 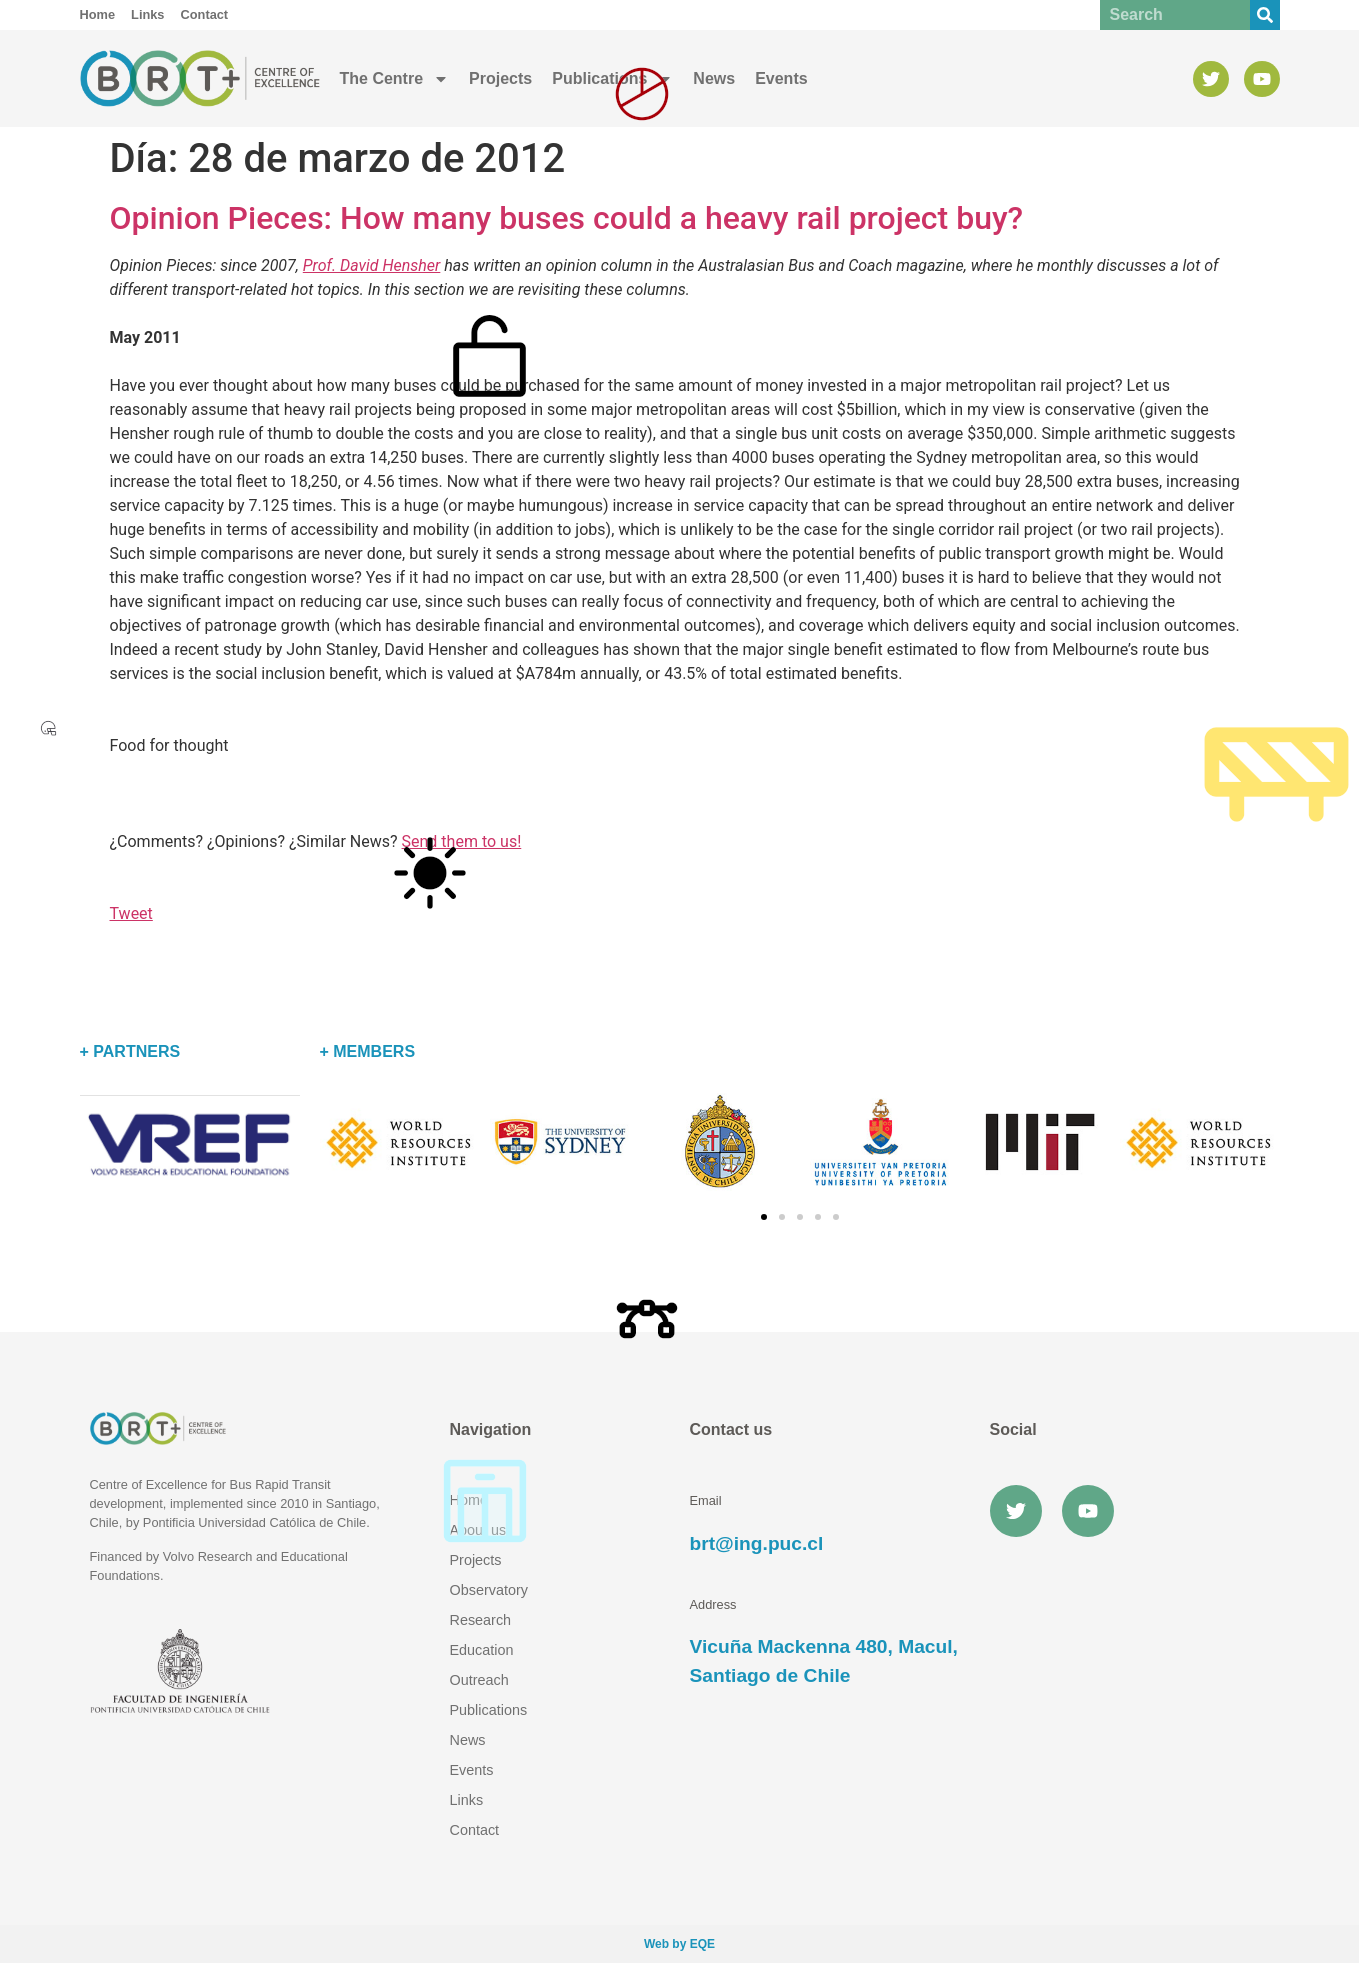 I want to click on indicates a blocked or restricted area, so click(x=1276, y=769).